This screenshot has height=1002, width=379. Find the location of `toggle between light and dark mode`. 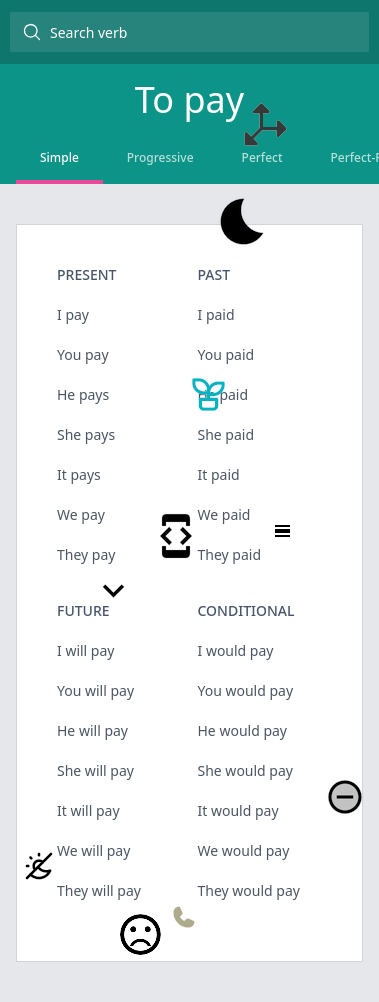

toggle between light and dark mode is located at coordinates (39, 866).